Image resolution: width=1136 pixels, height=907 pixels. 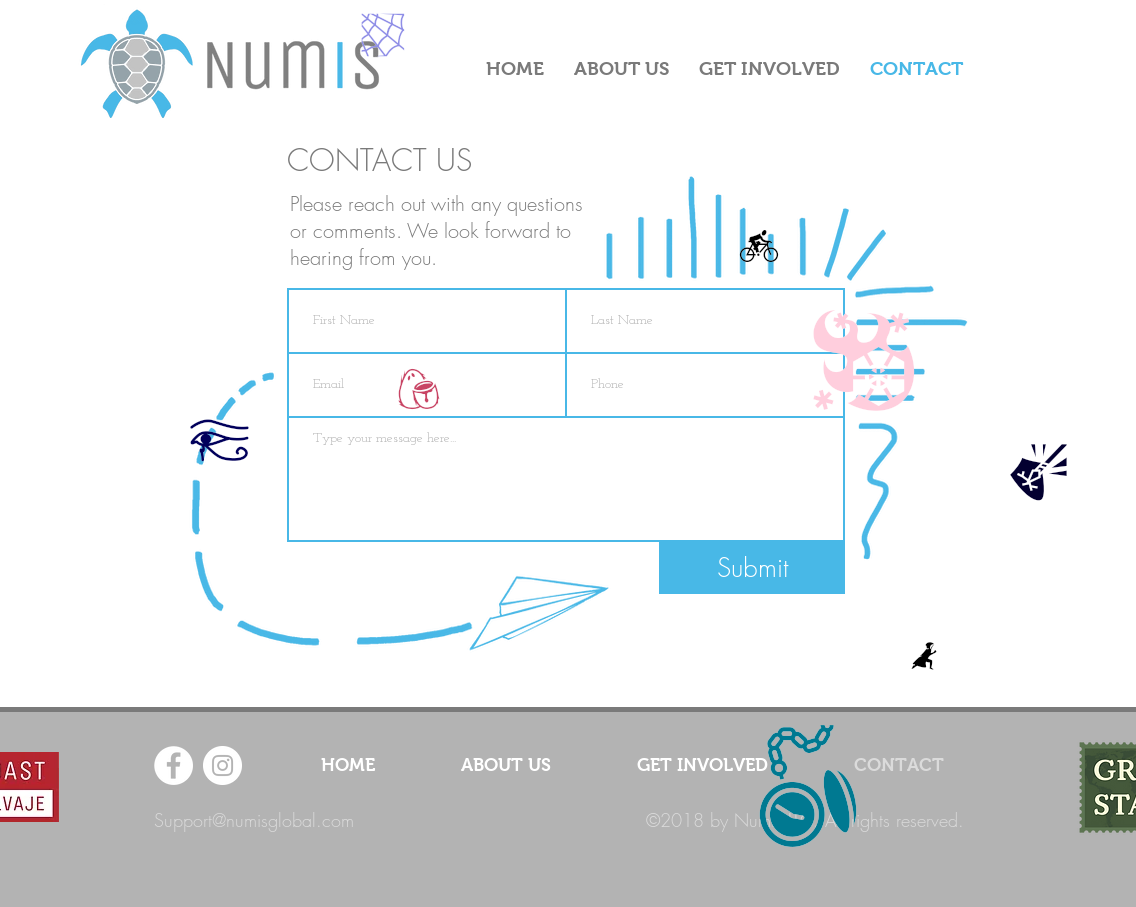 What do you see at coordinates (1038, 472) in the screenshot?
I see `indicates damage taken or shield breaking` at bounding box center [1038, 472].